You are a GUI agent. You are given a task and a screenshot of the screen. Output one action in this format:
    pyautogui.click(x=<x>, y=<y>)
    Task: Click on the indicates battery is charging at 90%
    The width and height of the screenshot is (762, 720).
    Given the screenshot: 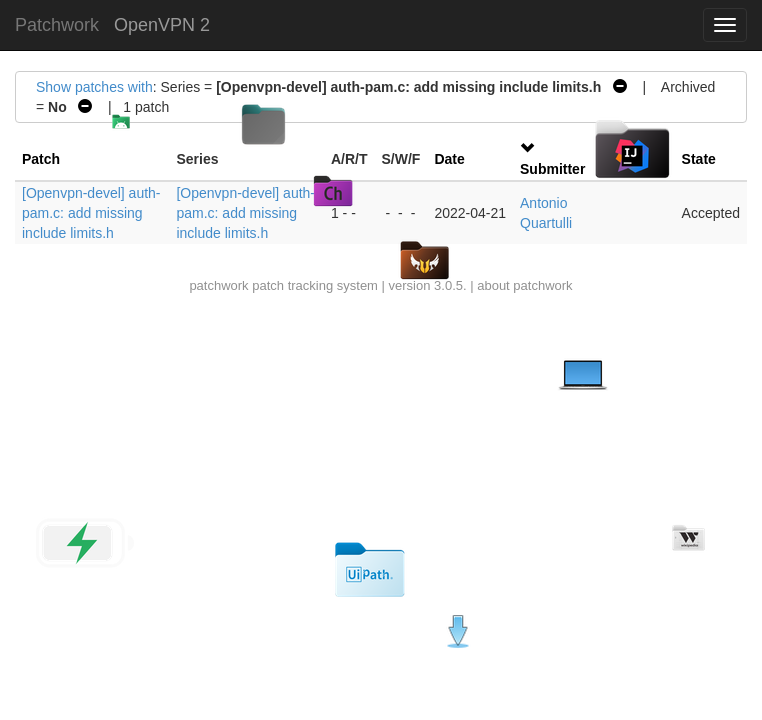 What is the action you would take?
    pyautogui.click(x=85, y=543)
    